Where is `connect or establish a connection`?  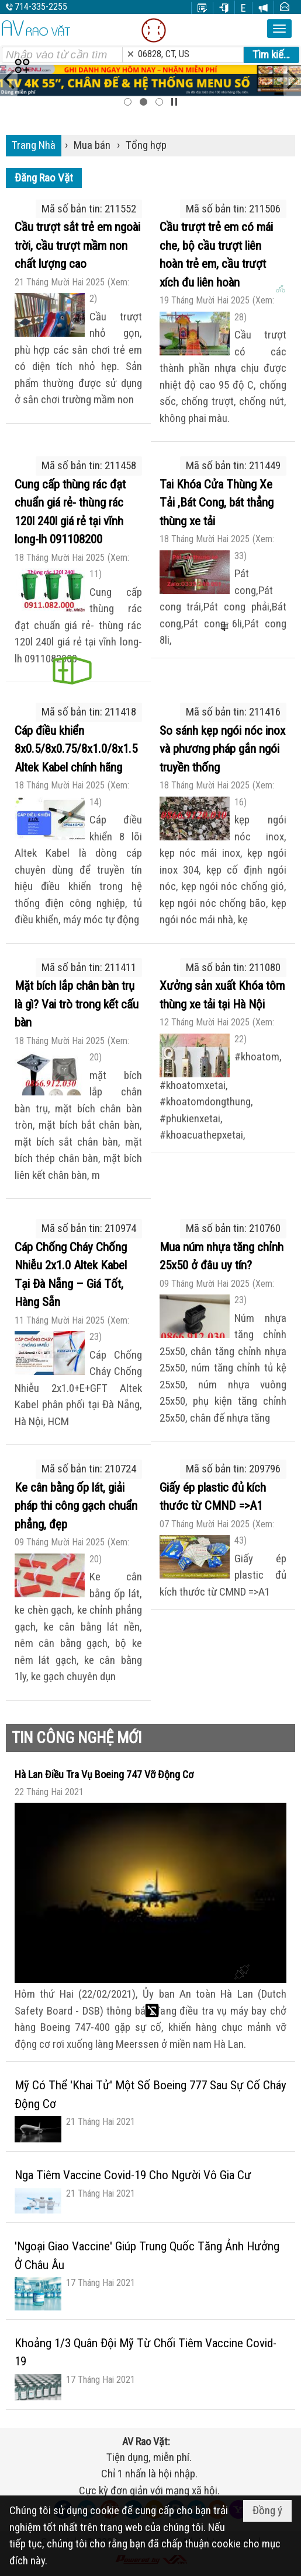
connect or establish a connection is located at coordinates (242, 1972).